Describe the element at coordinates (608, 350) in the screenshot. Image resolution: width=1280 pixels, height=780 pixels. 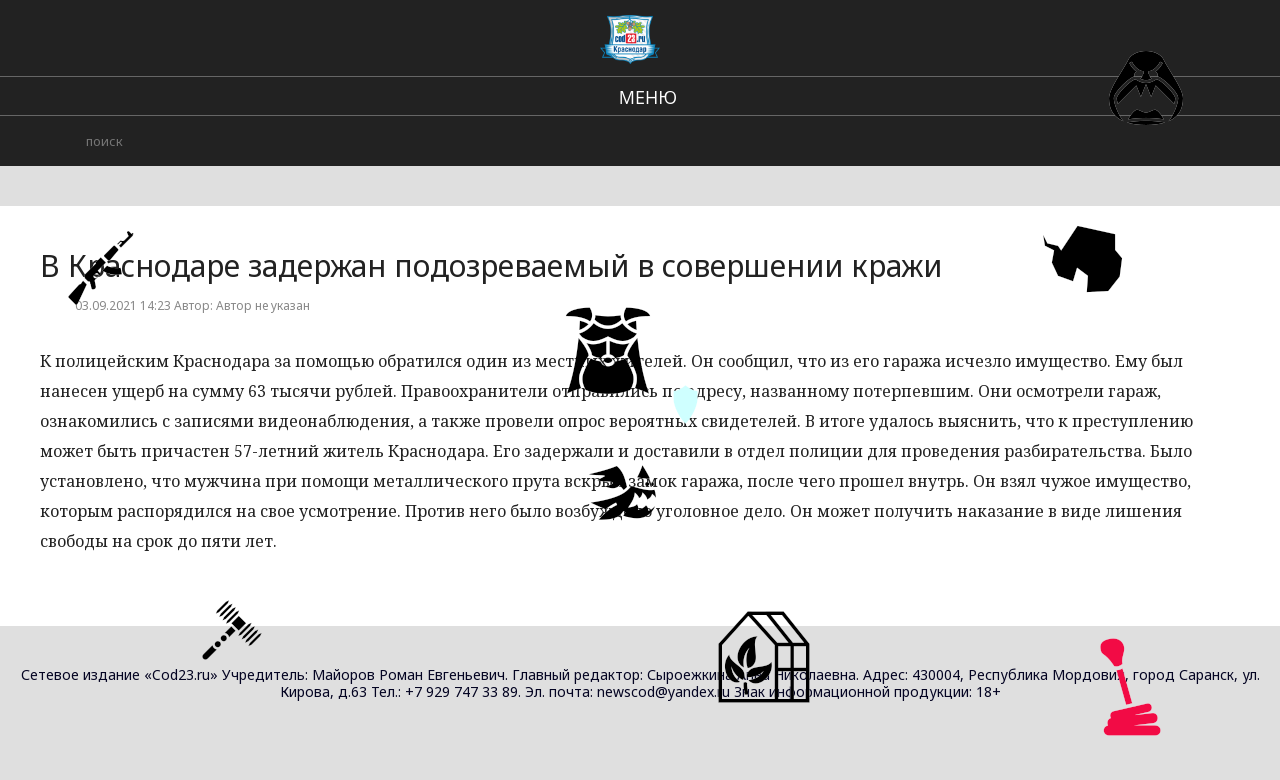
I see `equip armor or cape to character` at that location.